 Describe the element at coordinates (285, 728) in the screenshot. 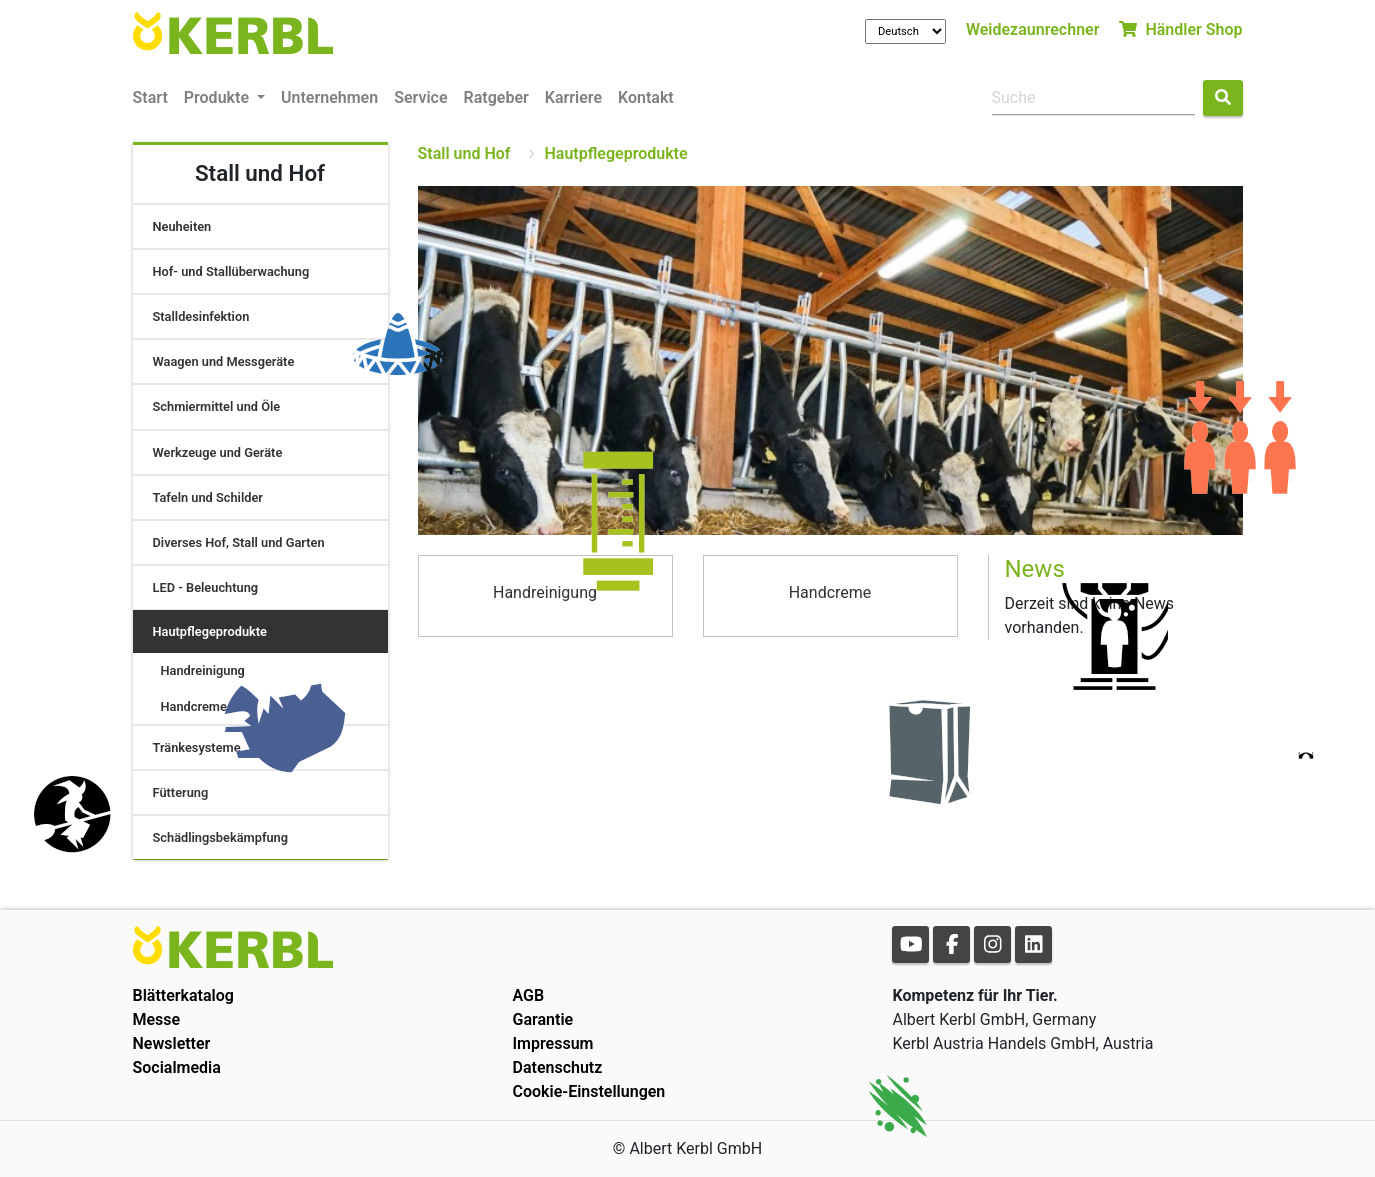

I see `select iceland as a country or region` at that location.